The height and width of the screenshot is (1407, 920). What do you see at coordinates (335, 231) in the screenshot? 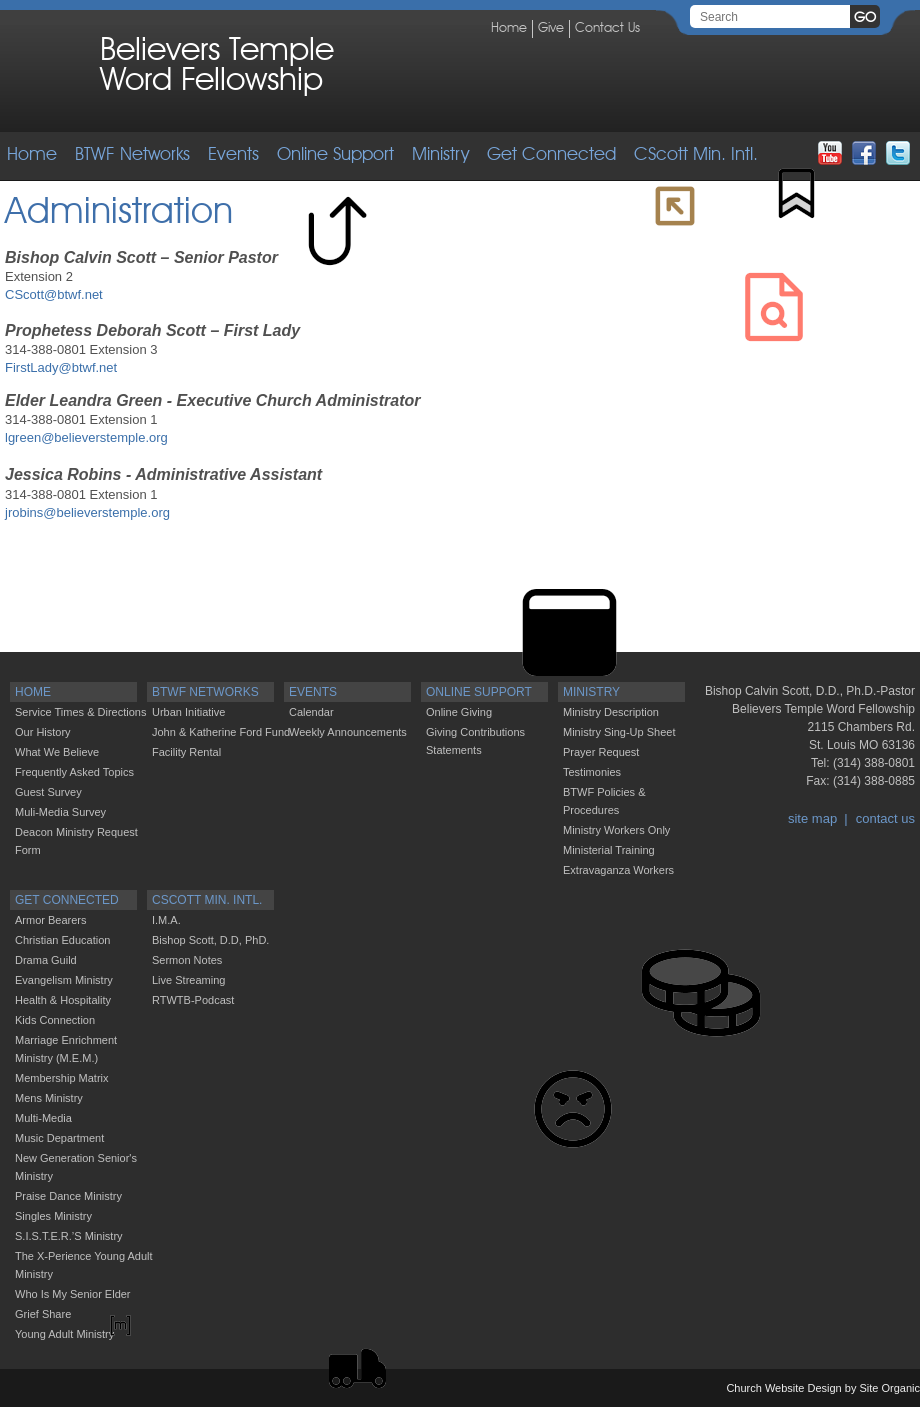
I see `redo or repeat last action` at bounding box center [335, 231].